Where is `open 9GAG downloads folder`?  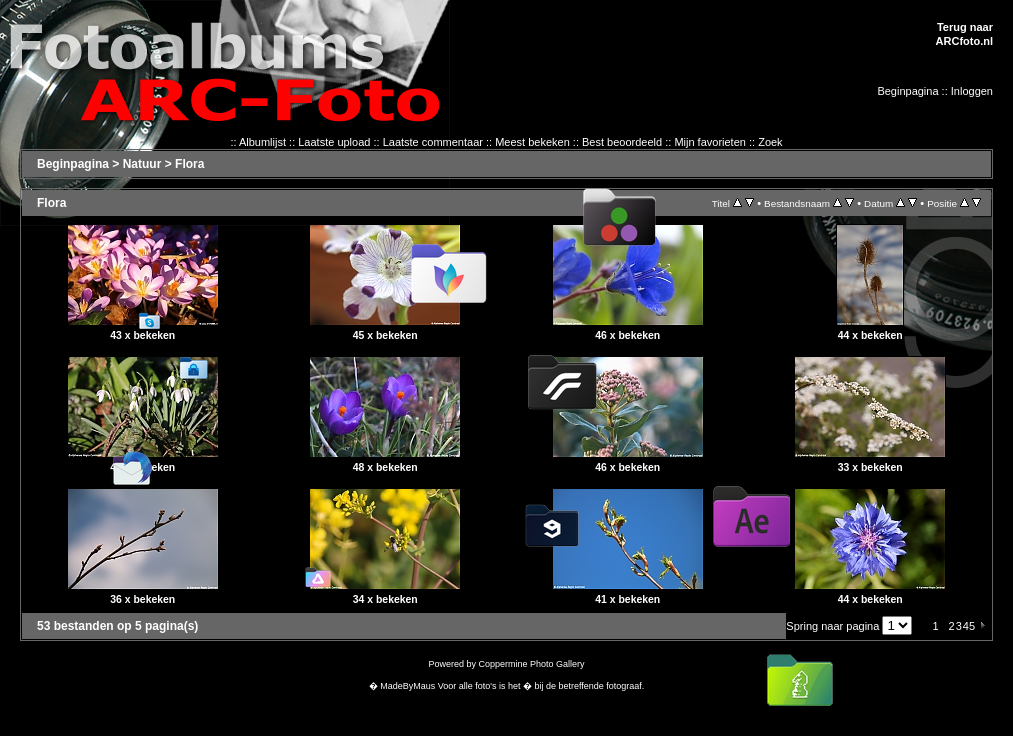
open 9GAG downloads folder is located at coordinates (552, 527).